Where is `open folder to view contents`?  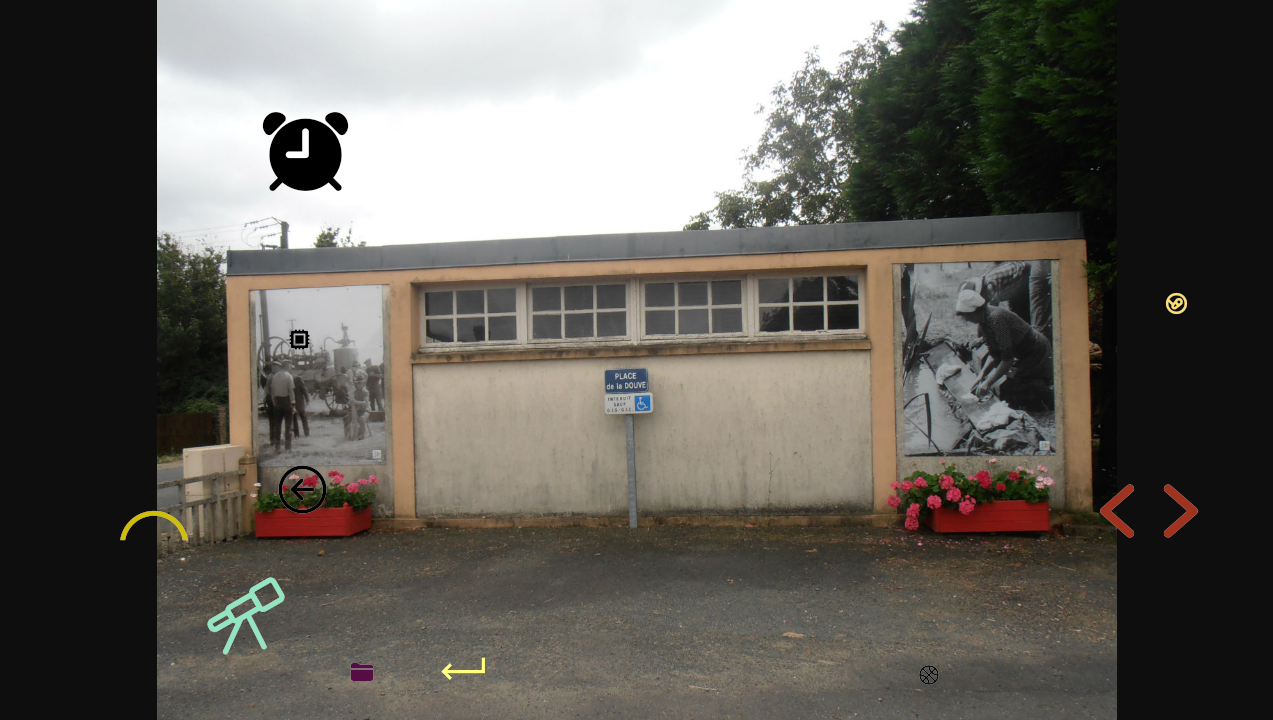 open folder to view contents is located at coordinates (362, 672).